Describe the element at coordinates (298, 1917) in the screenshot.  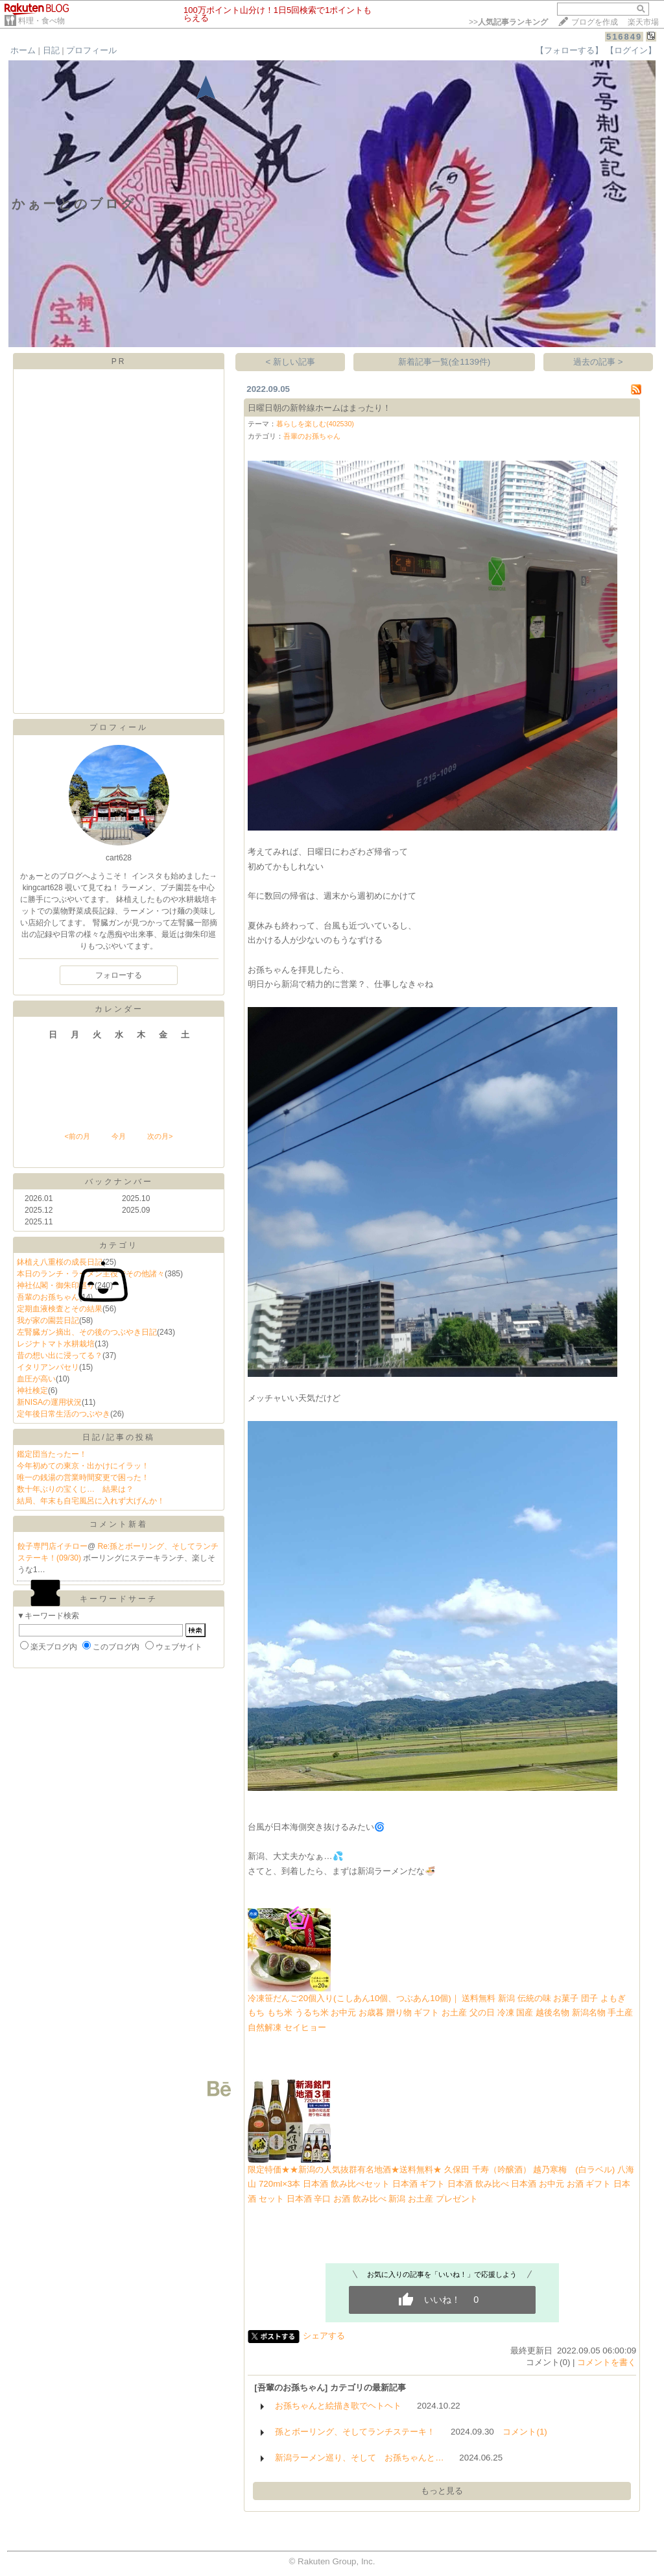
I see `geode geometry dash mod loader logo` at that location.